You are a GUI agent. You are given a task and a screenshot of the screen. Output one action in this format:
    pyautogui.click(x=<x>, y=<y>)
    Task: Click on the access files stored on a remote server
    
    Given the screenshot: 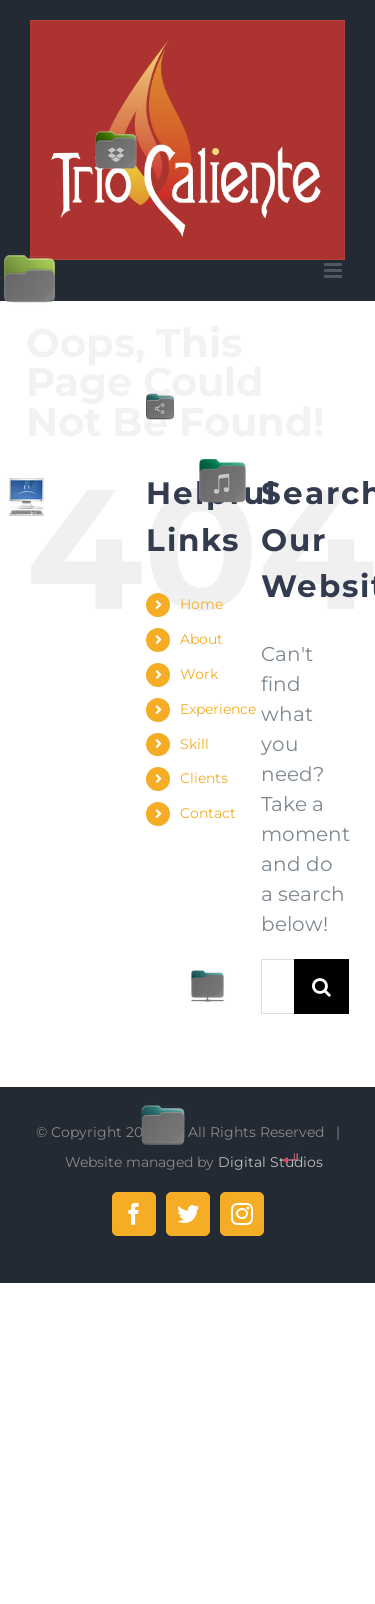 What is the action you would take?
    pyautogui.click(x=207, y=985)
    